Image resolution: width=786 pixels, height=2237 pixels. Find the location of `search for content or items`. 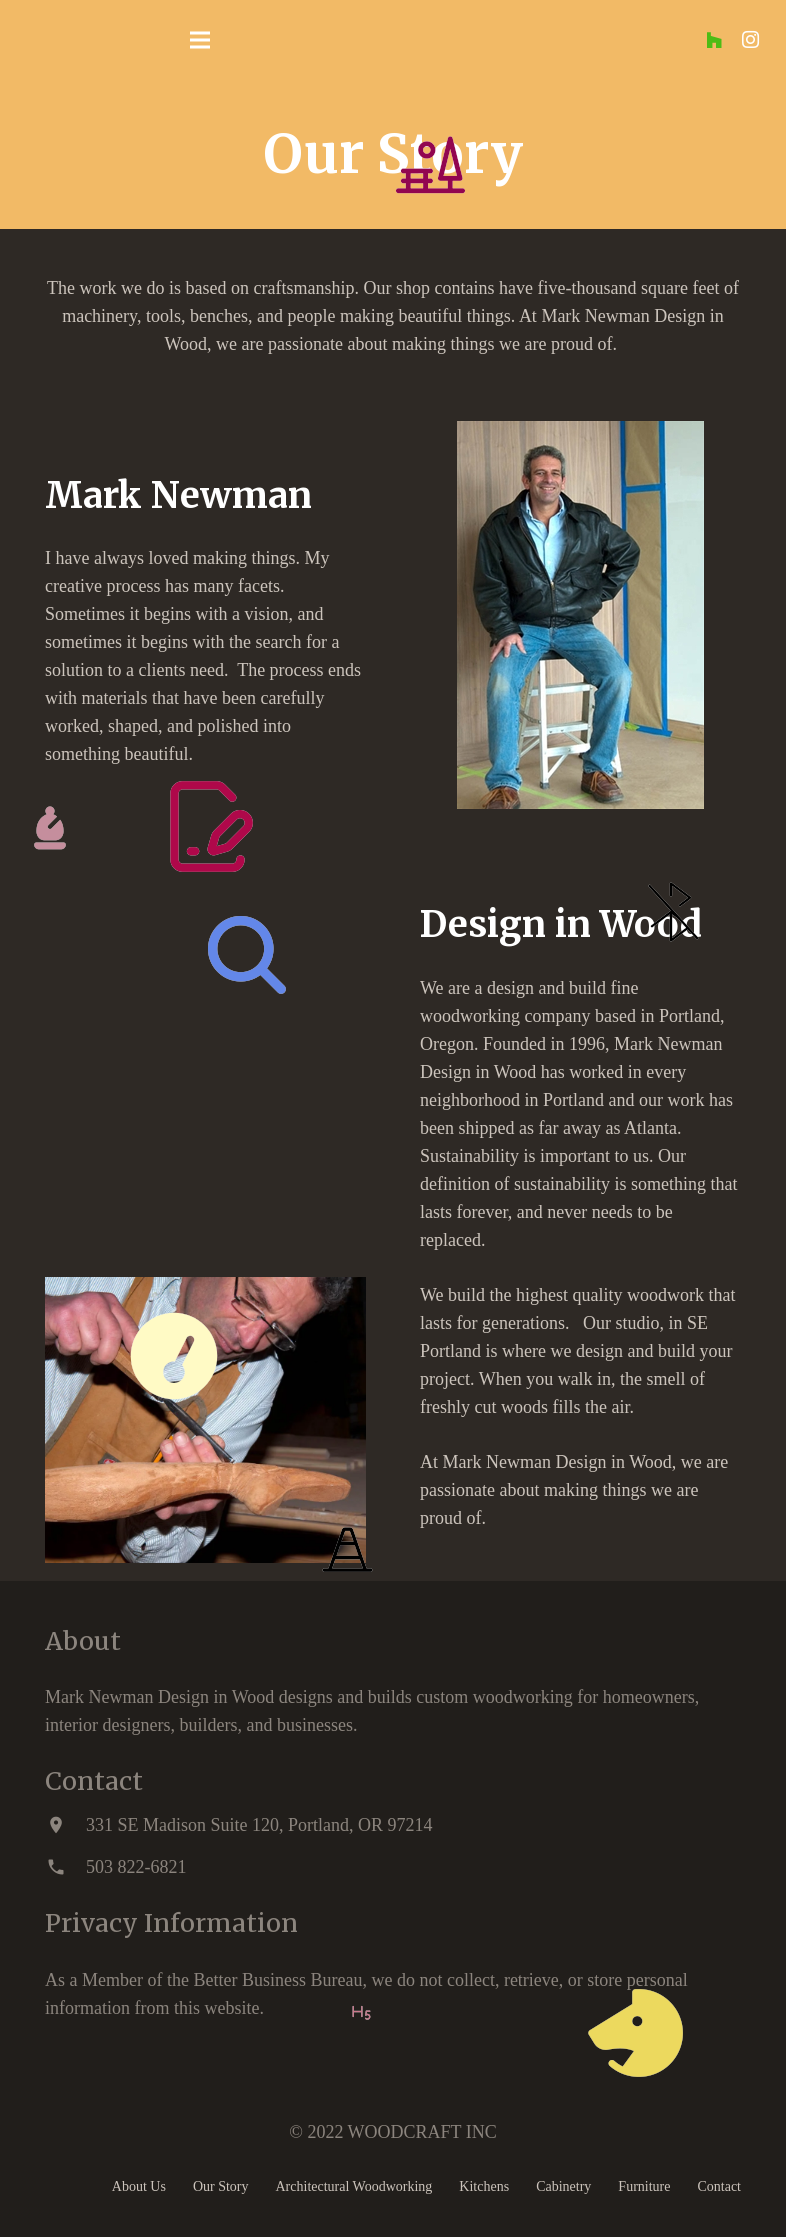

search for content or items is located at coordinates (247, 955).